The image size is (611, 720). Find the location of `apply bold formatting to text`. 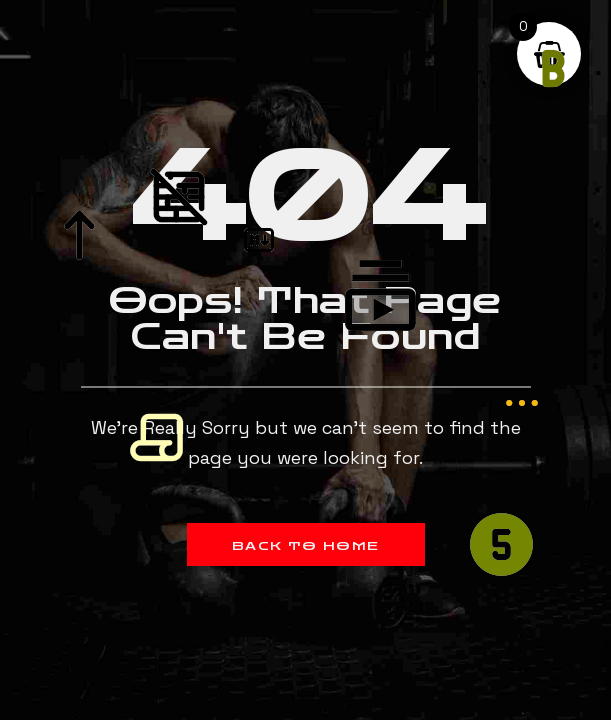

apply bold formatting to text is located at coordinates (553, 68).